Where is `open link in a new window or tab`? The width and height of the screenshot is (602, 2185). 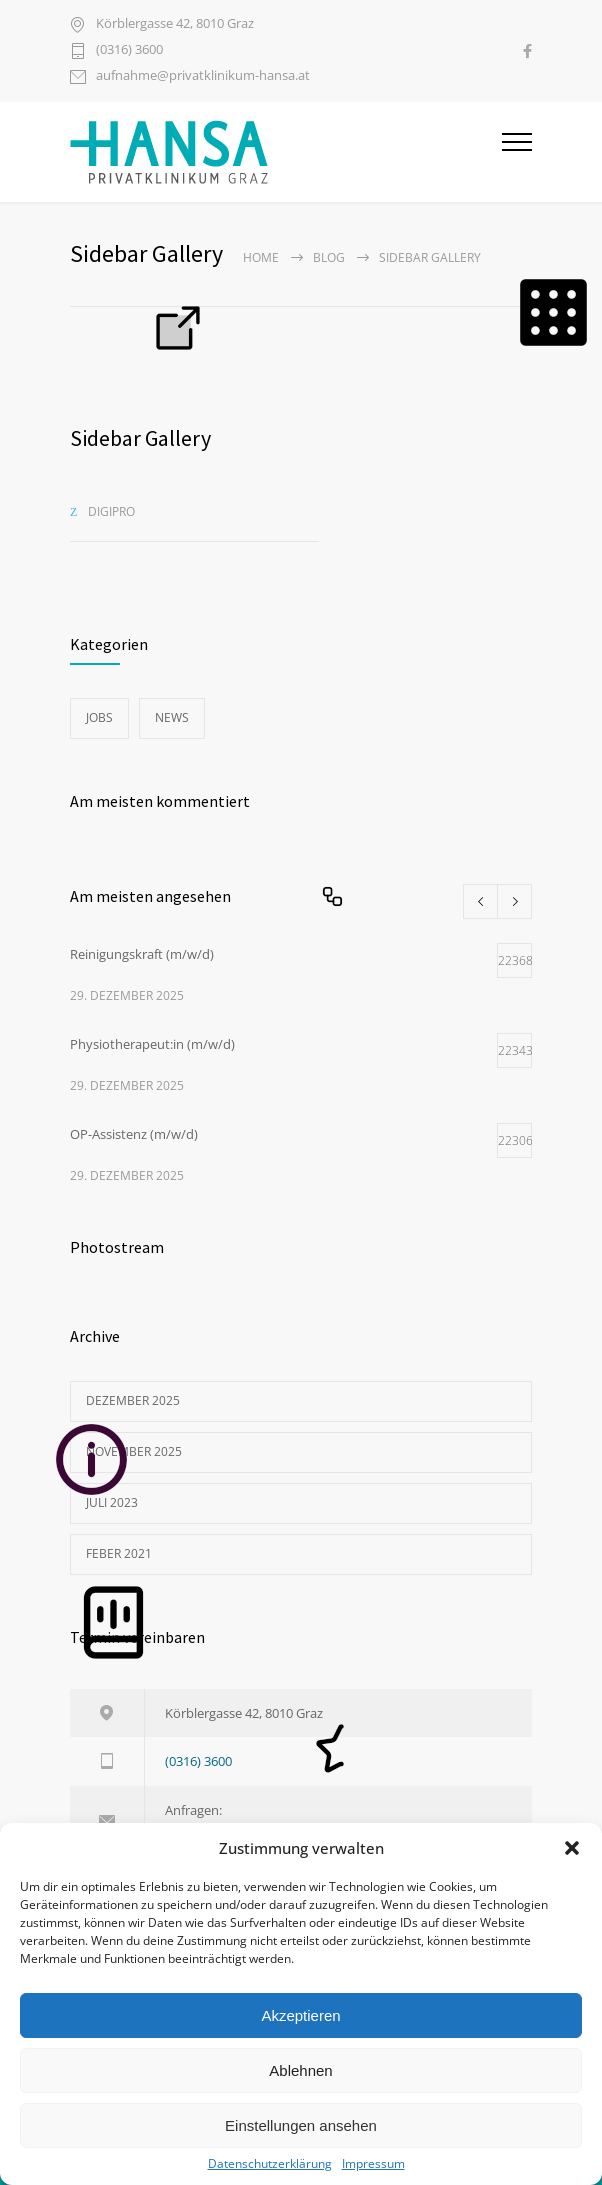 open link in a new window or tab is located at coordinates (178, 328).